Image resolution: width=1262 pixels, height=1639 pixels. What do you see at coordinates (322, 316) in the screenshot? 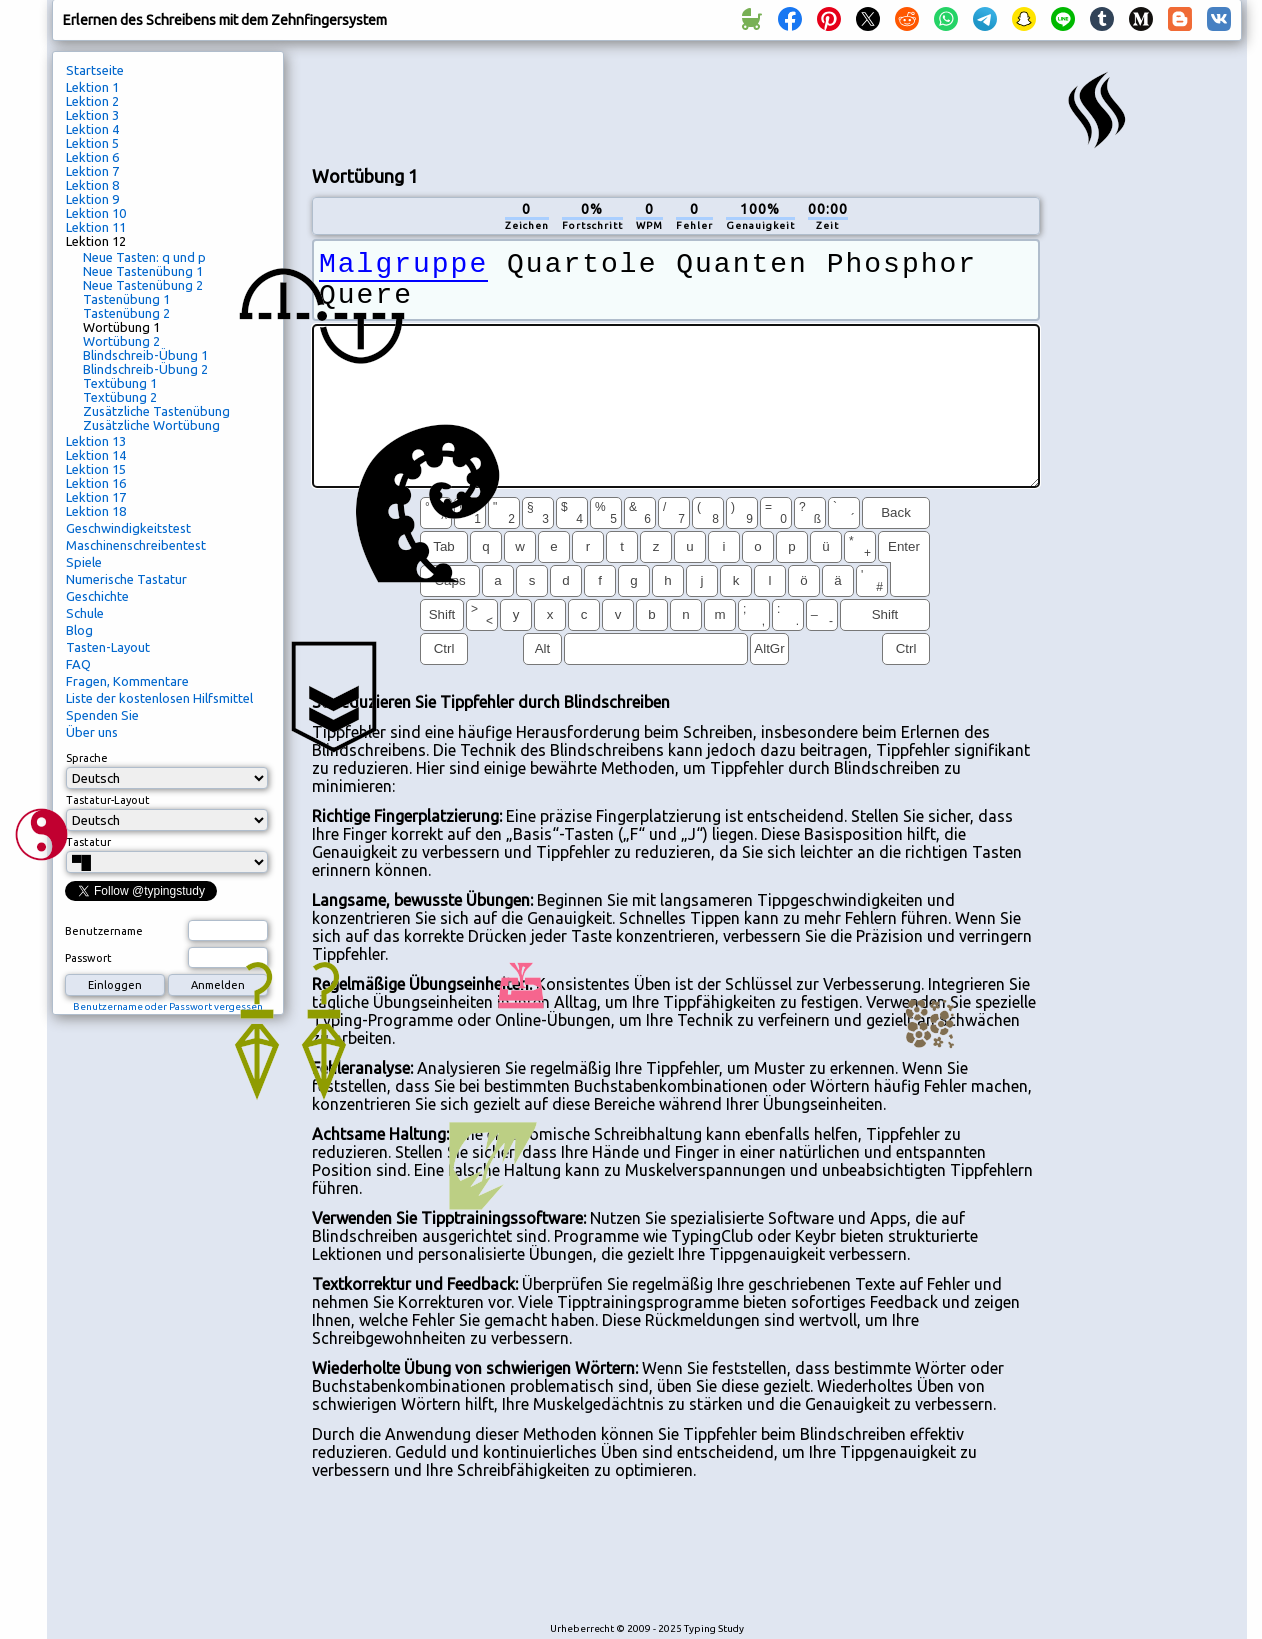
I see `view diagram or flowchart` at bounding box center [322, 316].